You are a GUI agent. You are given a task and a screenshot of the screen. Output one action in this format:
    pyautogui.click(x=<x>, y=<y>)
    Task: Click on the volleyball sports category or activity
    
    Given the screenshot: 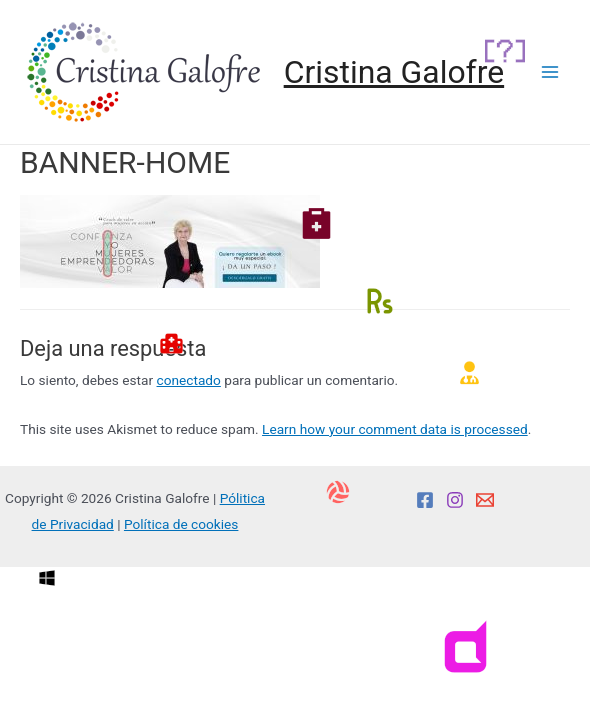 What is the action you would take?
    pyautogui.click(x=338, y=492)
    